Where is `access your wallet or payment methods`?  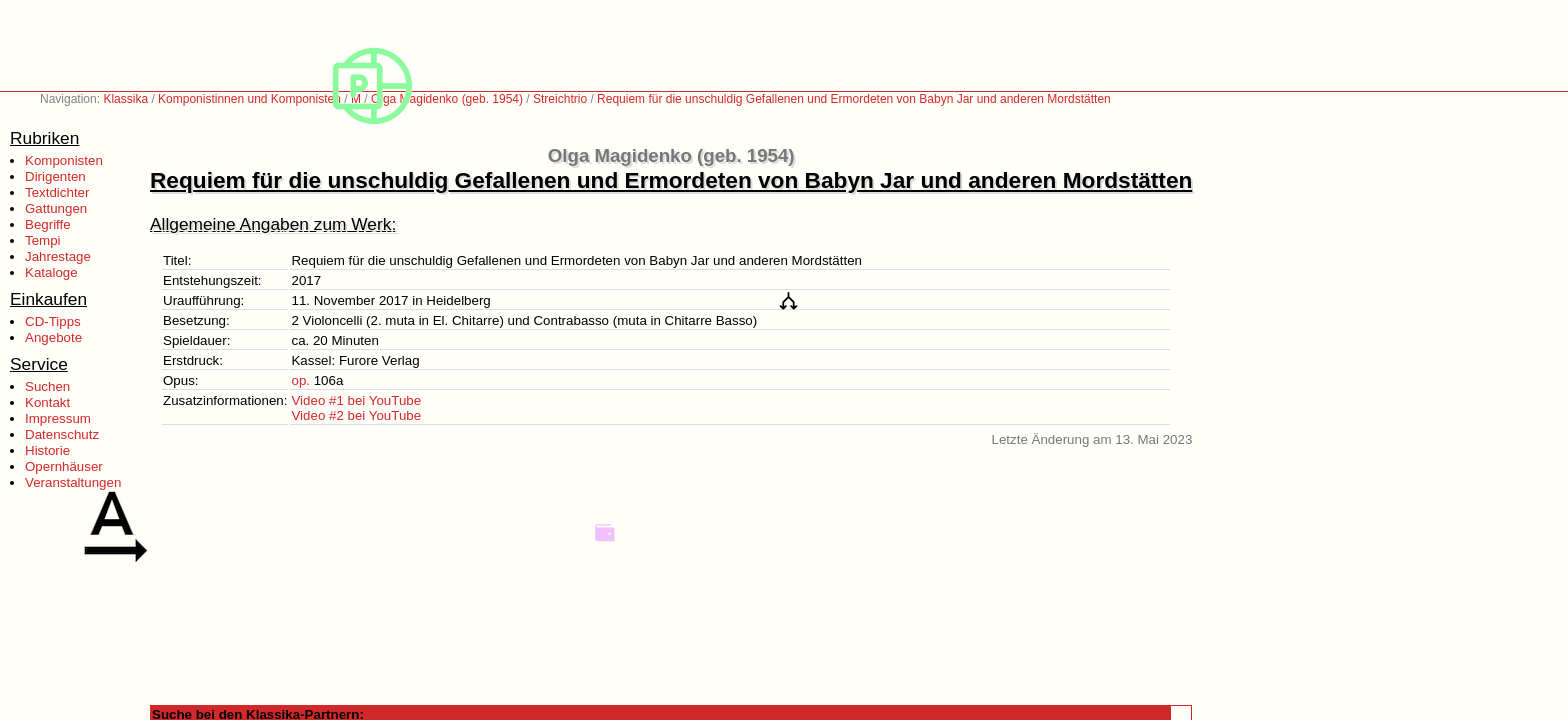
access your wallet or payment methods is located at coordinates (604, 533).